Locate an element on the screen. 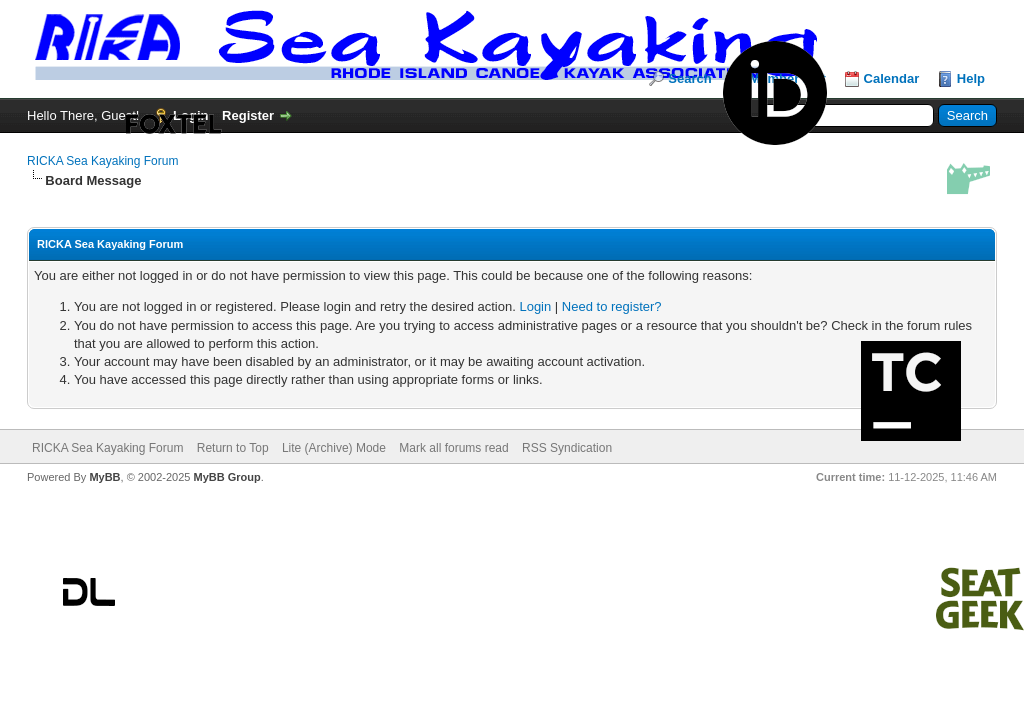  visit comicfury webcomic hosting platform is located at coordinates (968, 178).